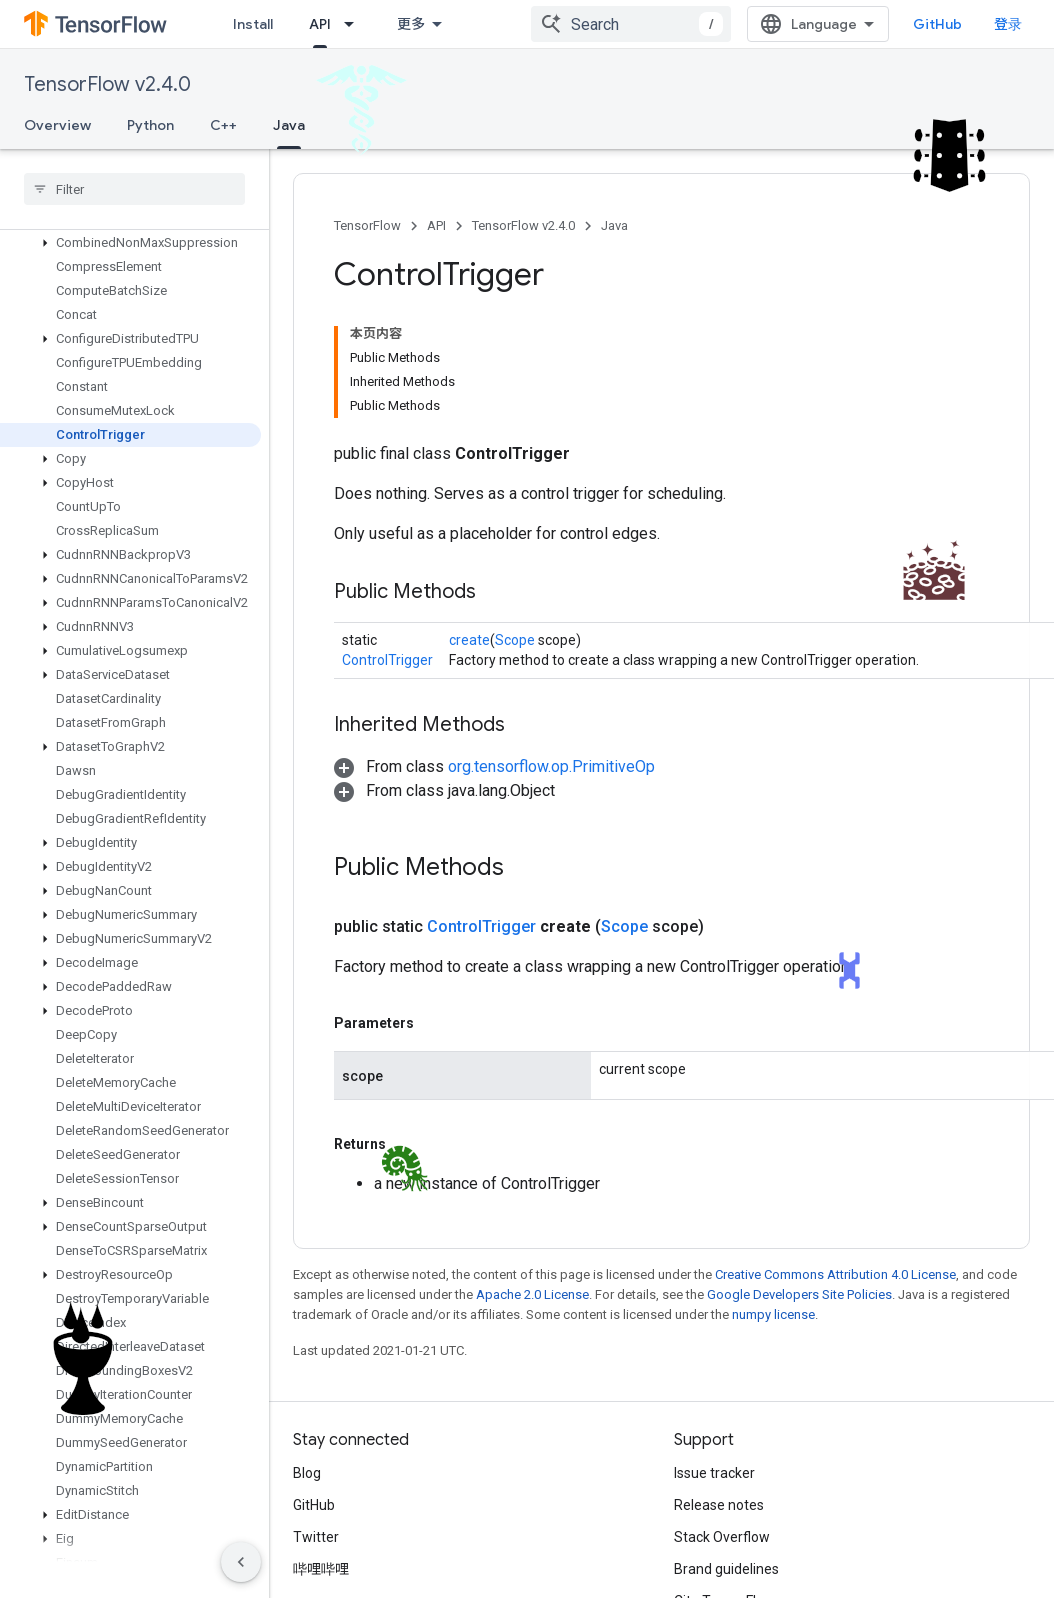 This screenshot has width=1054, height=1598. What do you see at coordinates (404, 1168) in the screenshot?
I see `fossil or paleontology category indicator` at bounding box center [404, 1168].